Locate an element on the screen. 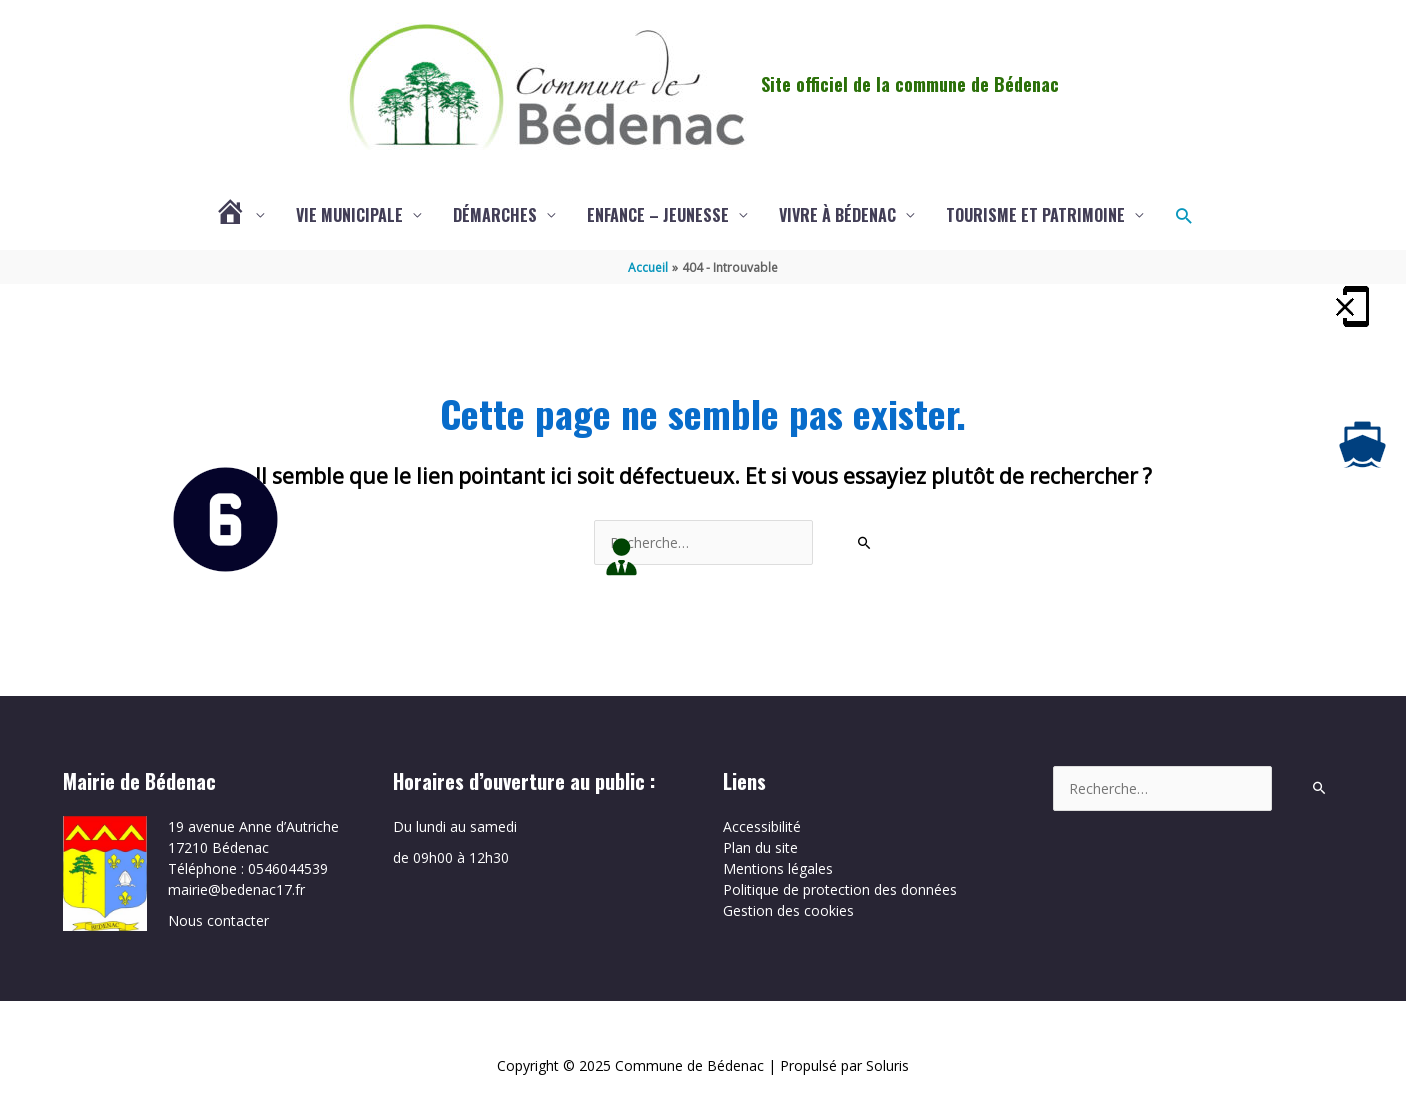 The height and width of the screenshot is (1116, 1406). indicates step 6 in a numbered process is located at coordinates (225, 519).